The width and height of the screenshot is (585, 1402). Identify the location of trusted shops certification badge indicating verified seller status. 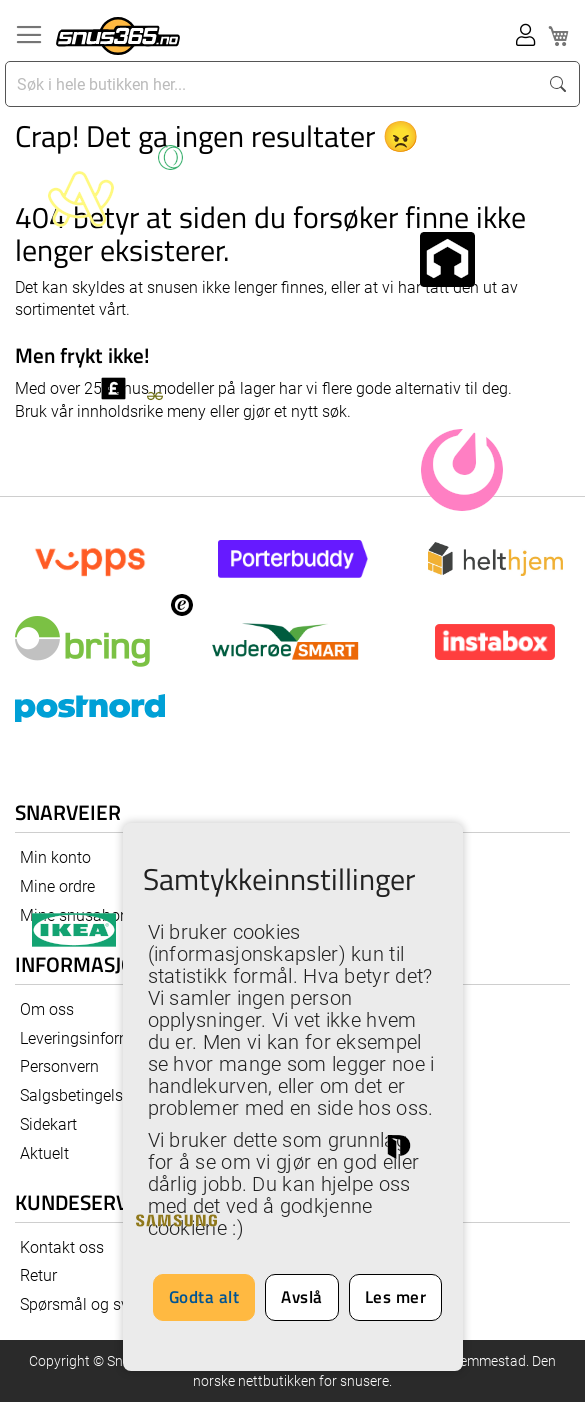
(182, 605).